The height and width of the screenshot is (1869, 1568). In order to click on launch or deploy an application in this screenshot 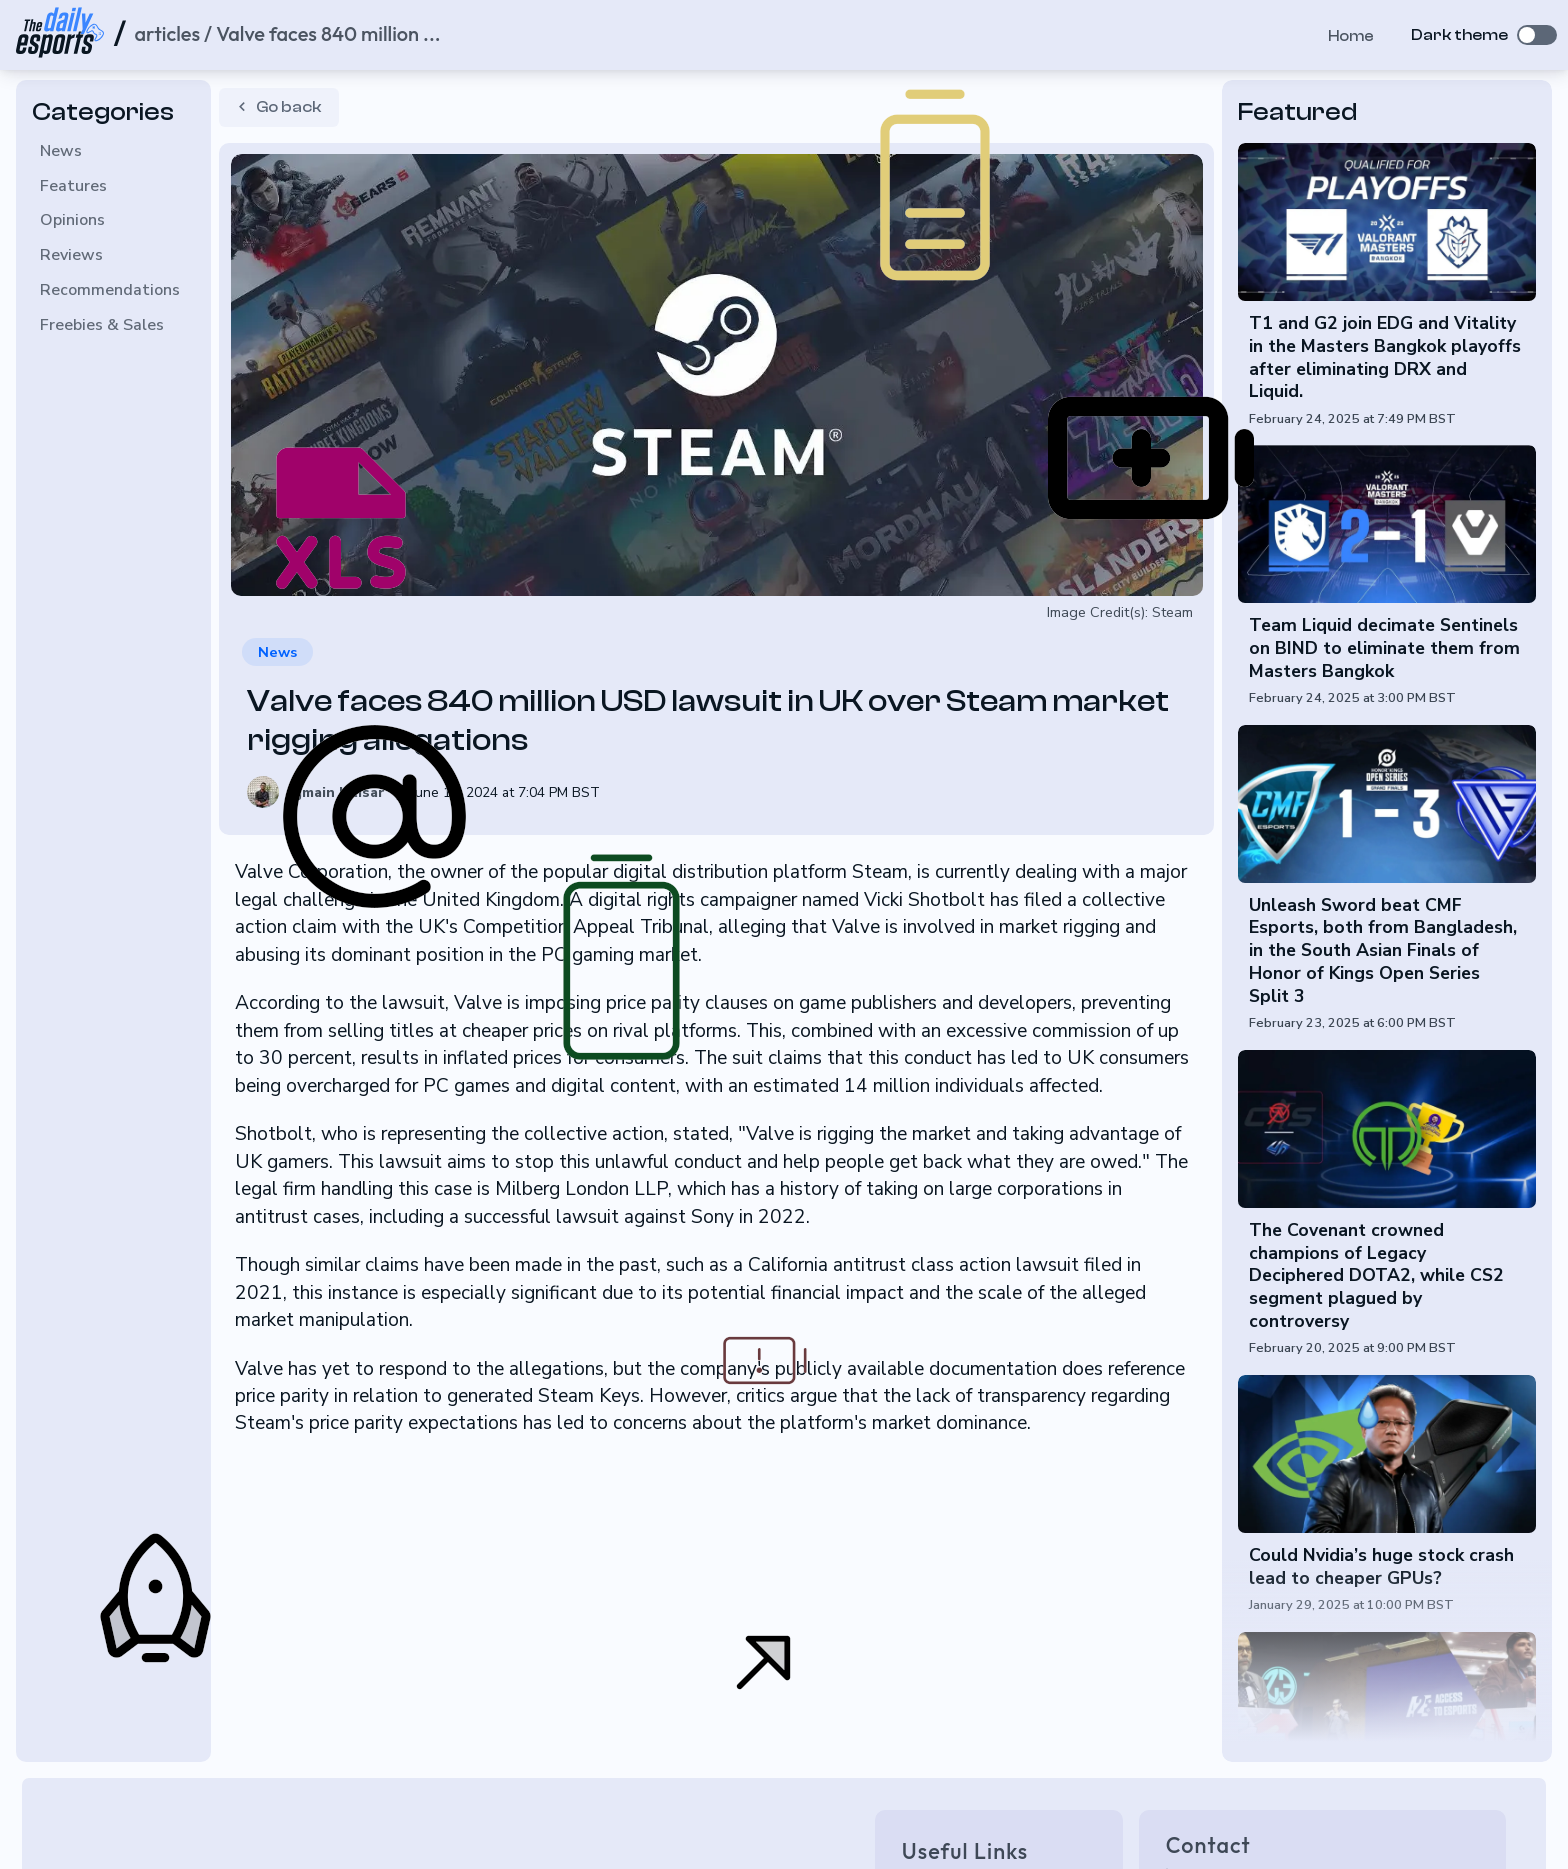, I will do `click(155, 1602)`.